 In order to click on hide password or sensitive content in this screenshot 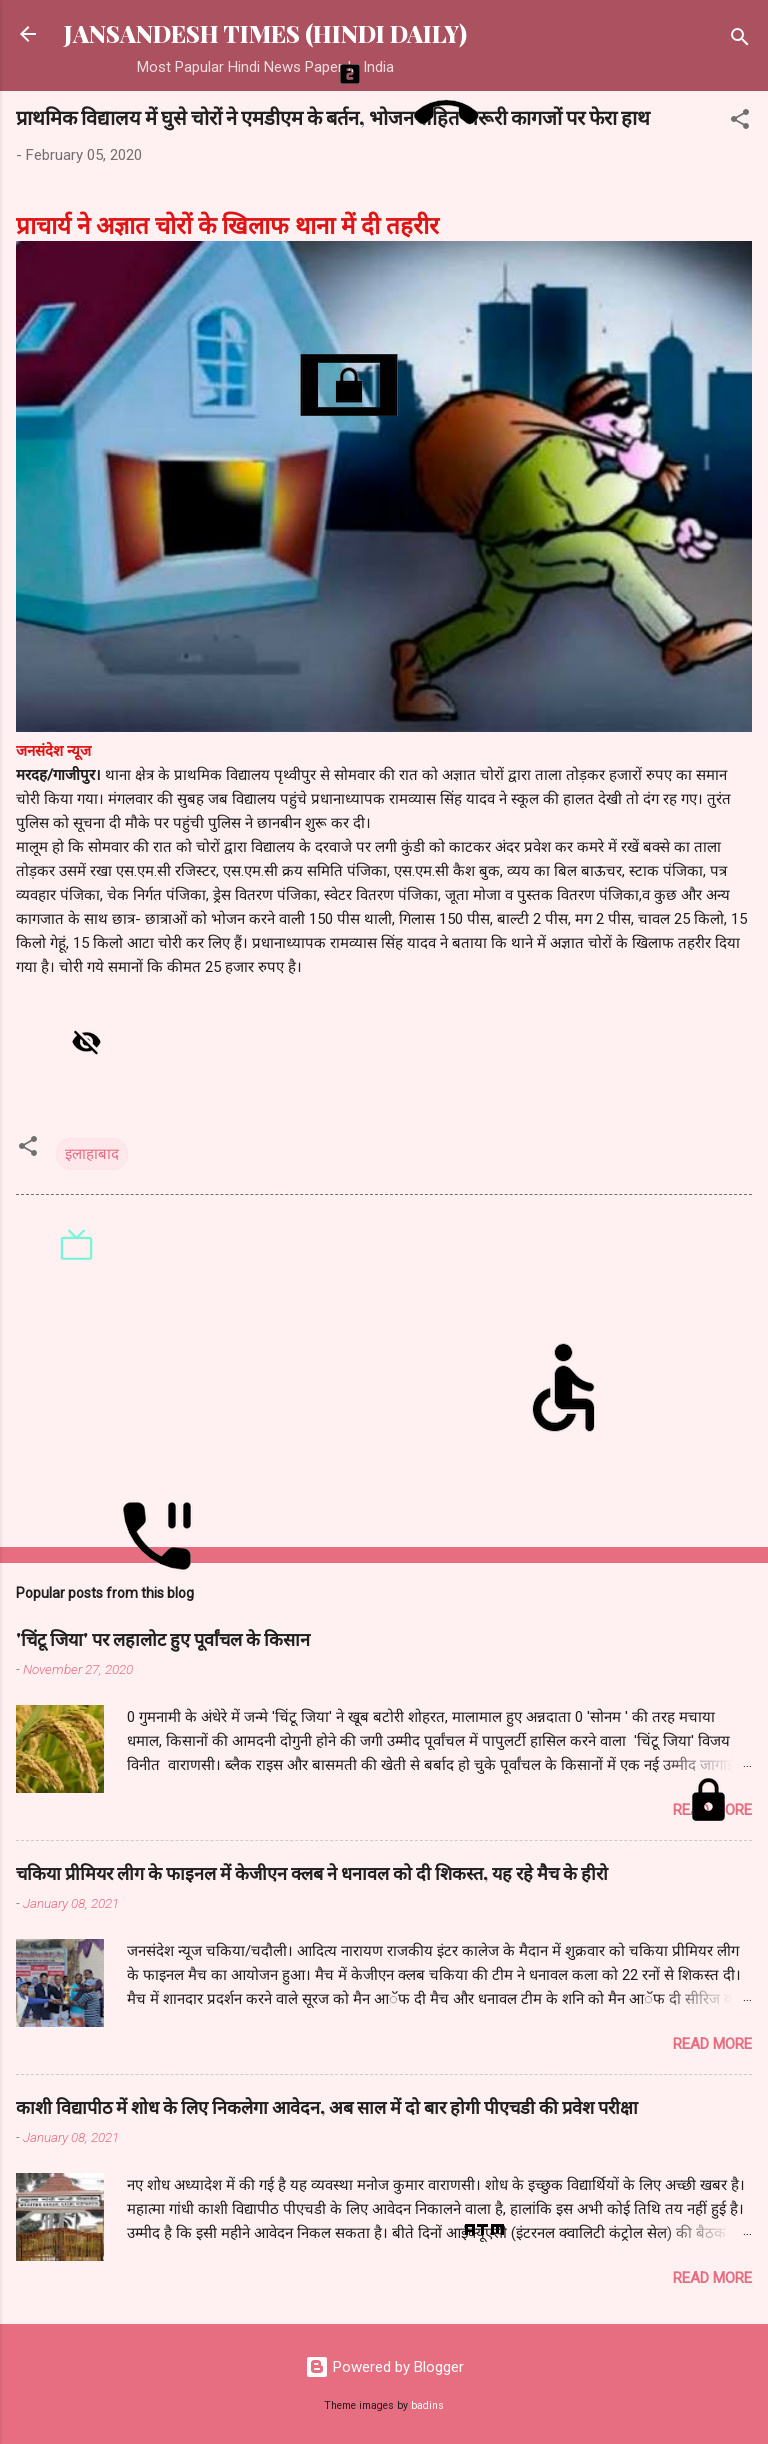, I will do `click(86, 1042)`.